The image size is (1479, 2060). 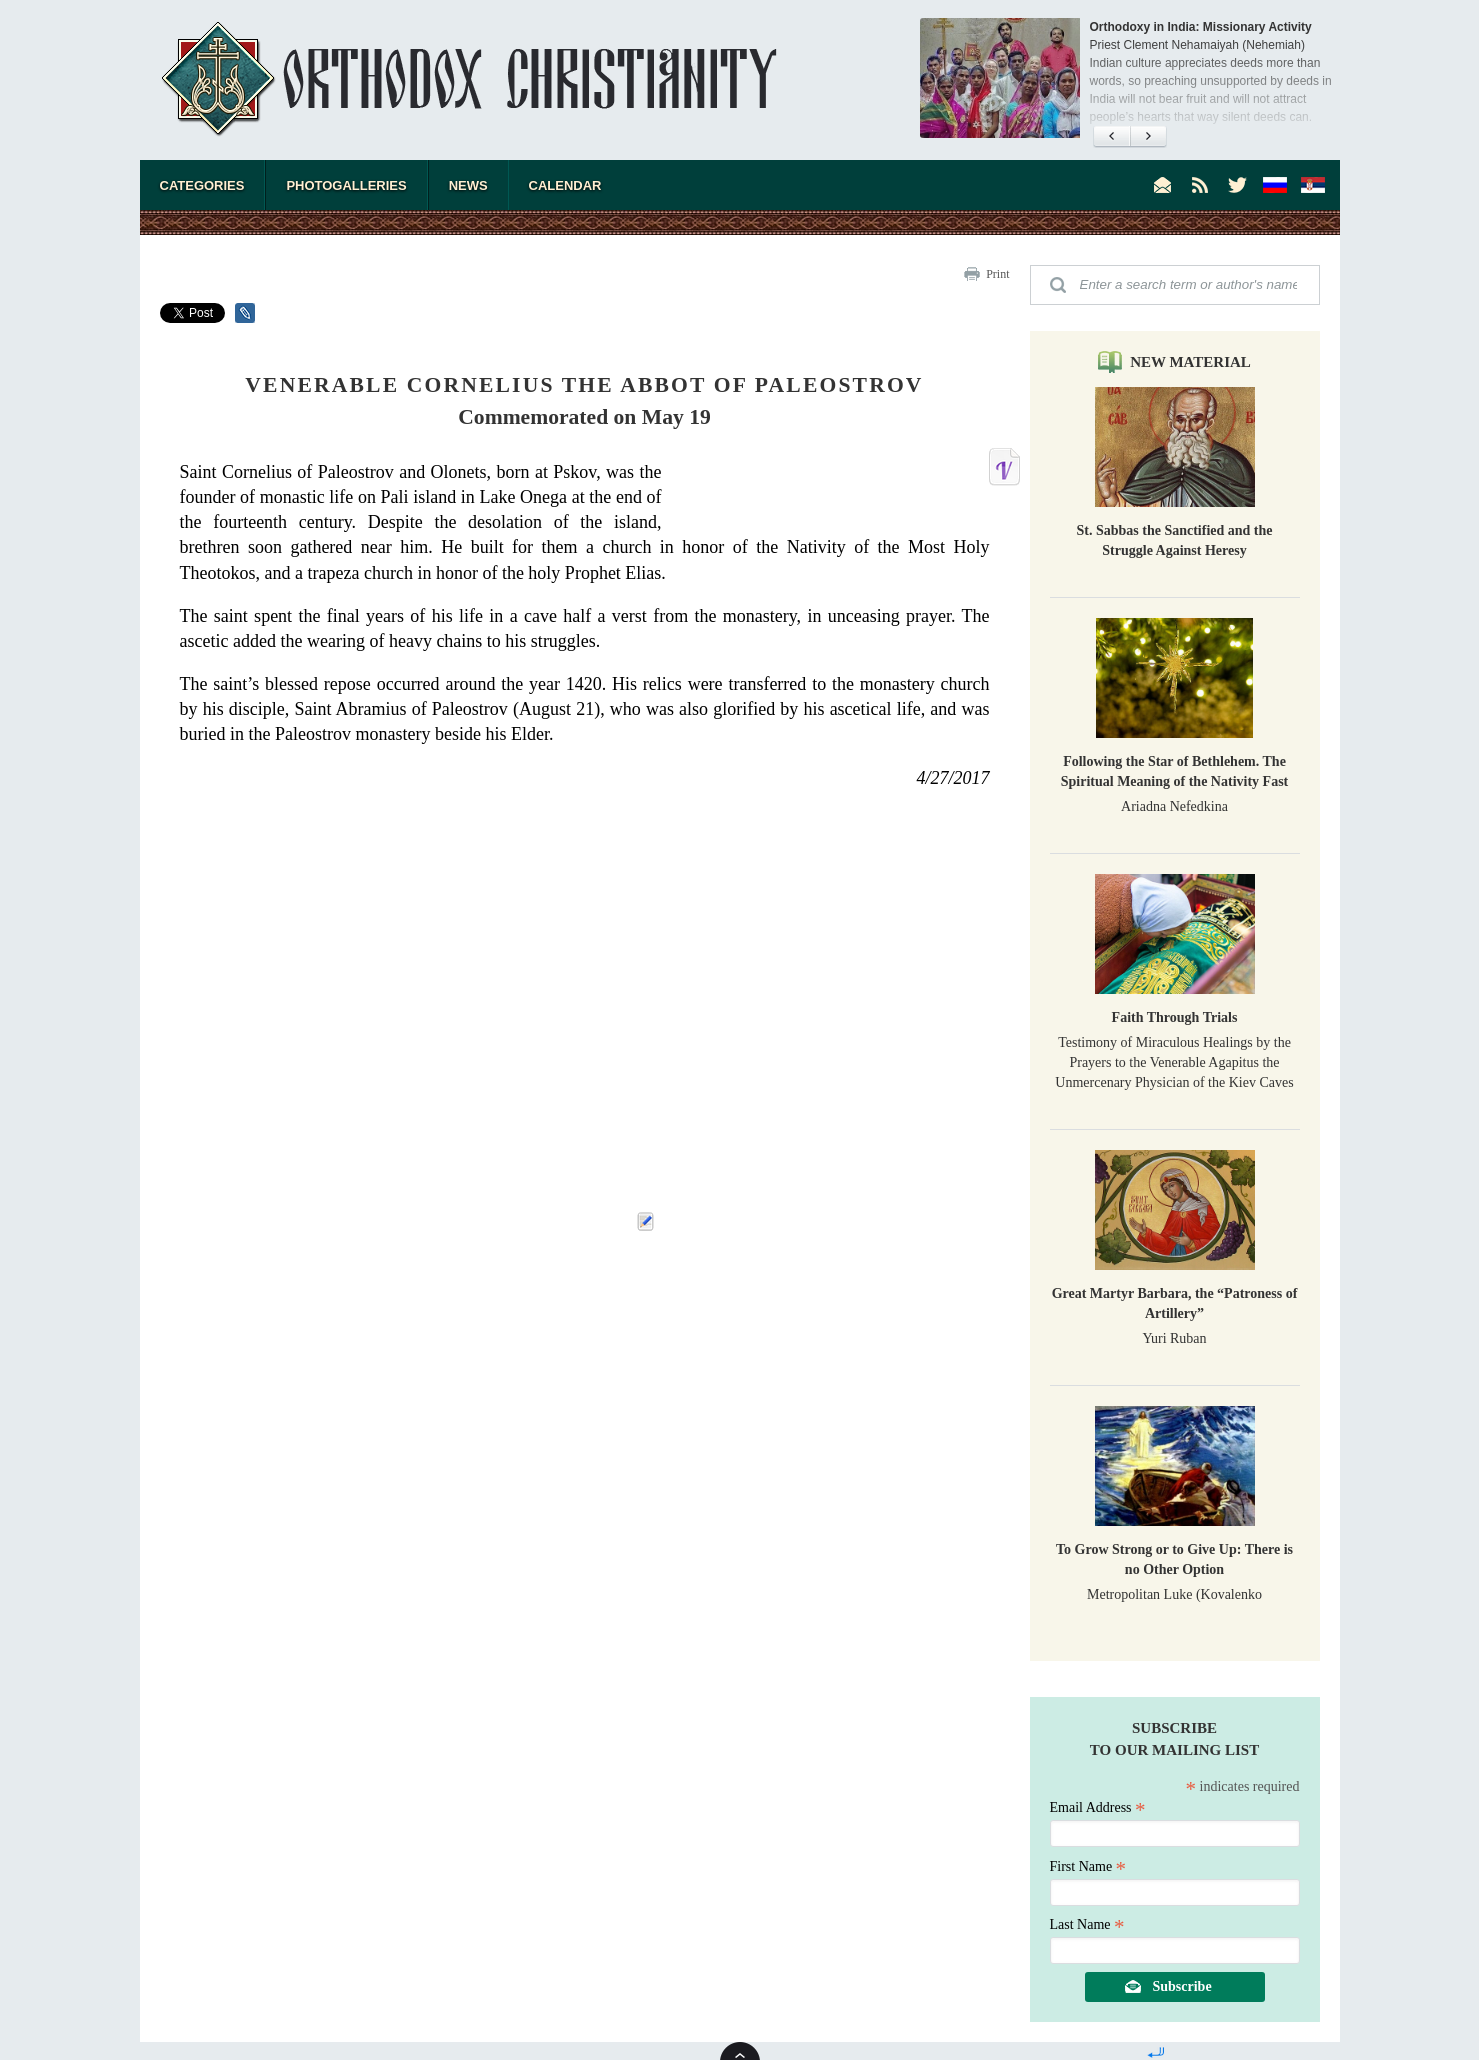 I want to click on open the software learning center, so click(x=645, y=1221).